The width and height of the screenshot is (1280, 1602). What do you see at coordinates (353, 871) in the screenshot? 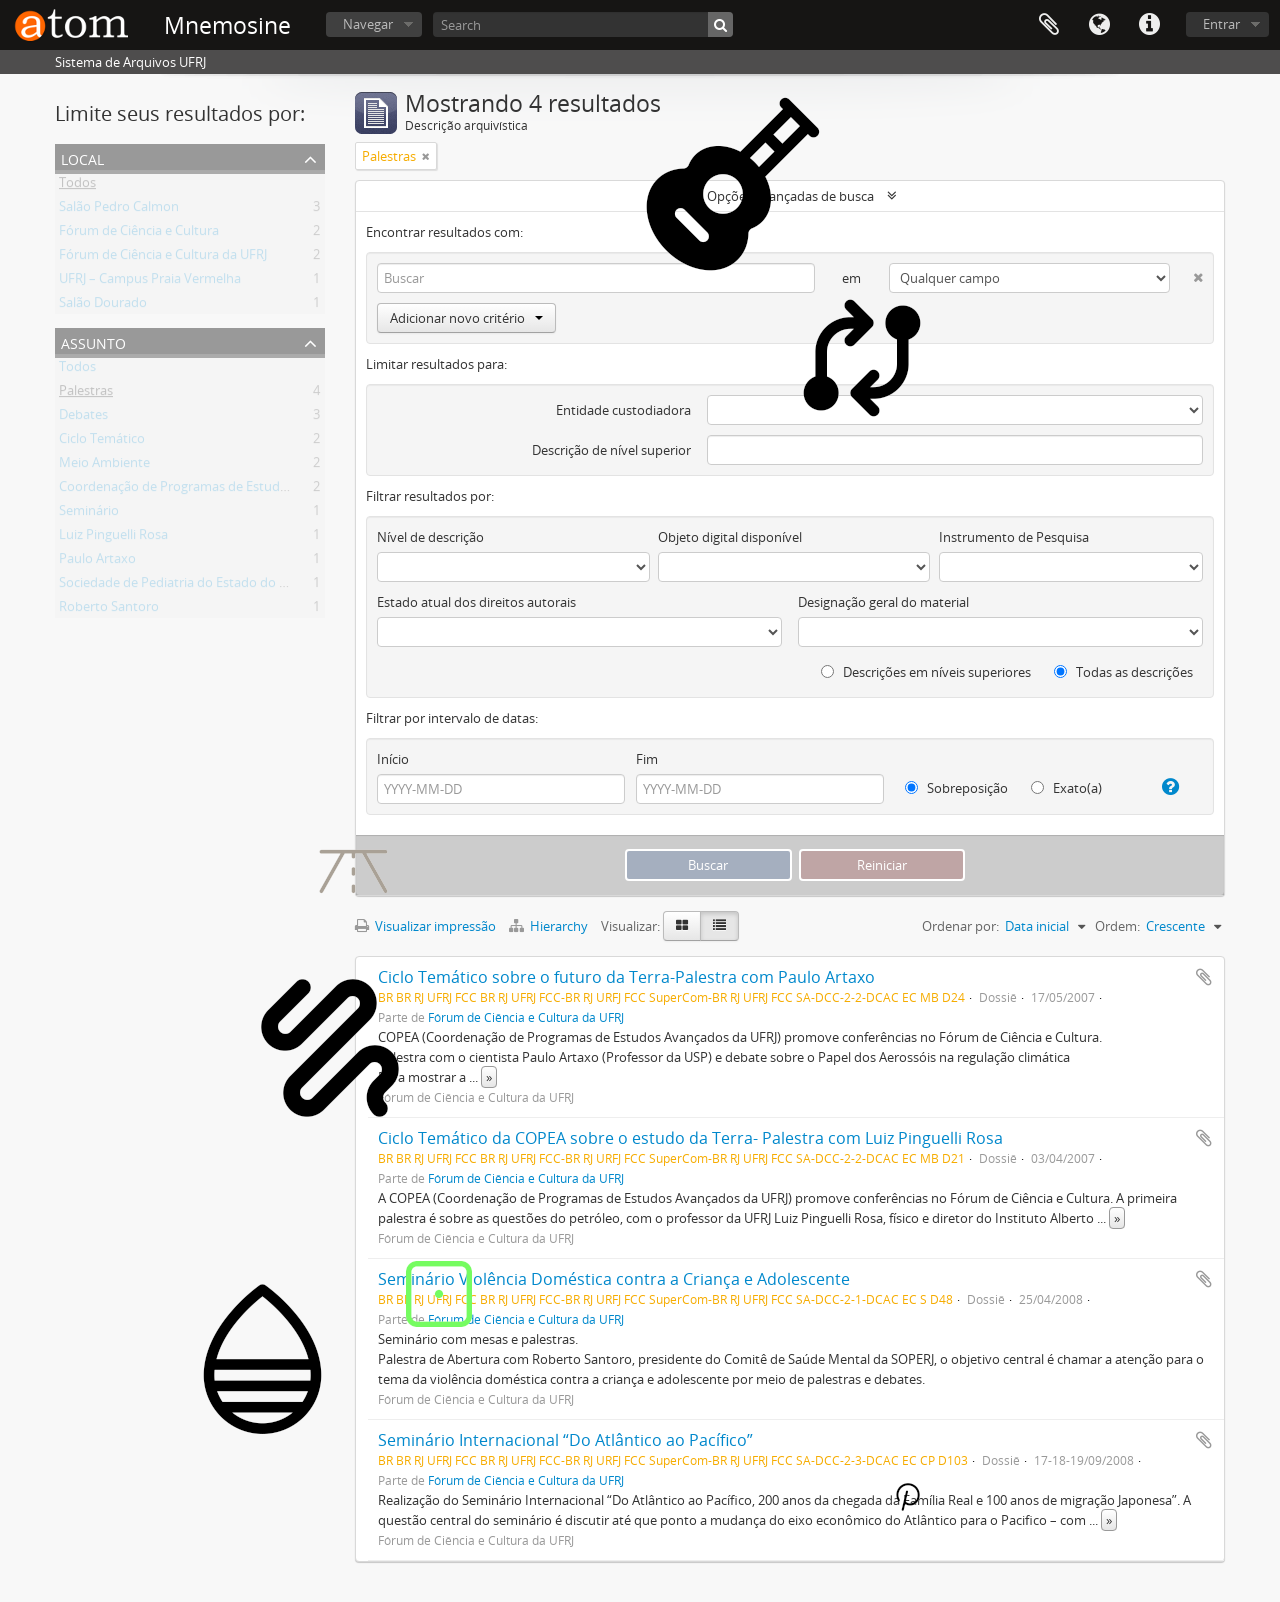
I see `view directions or navigation route` at bounding box center [353, 871].